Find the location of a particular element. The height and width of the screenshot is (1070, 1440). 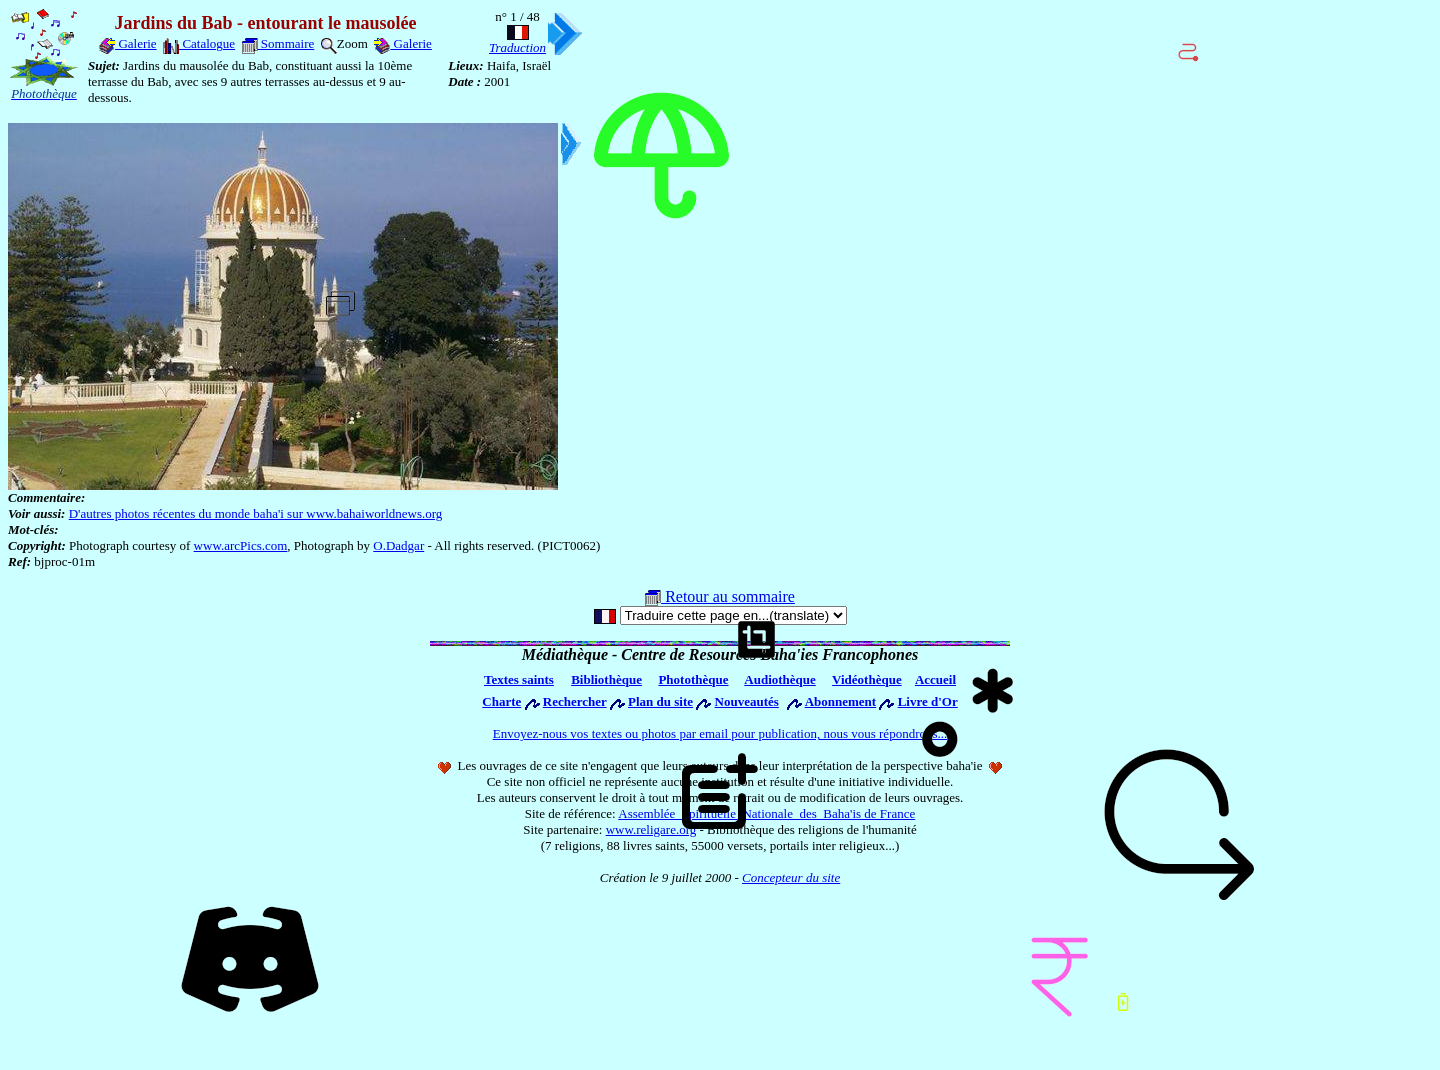

view weather protection or rain forecast is located at coordinates (661, 155).